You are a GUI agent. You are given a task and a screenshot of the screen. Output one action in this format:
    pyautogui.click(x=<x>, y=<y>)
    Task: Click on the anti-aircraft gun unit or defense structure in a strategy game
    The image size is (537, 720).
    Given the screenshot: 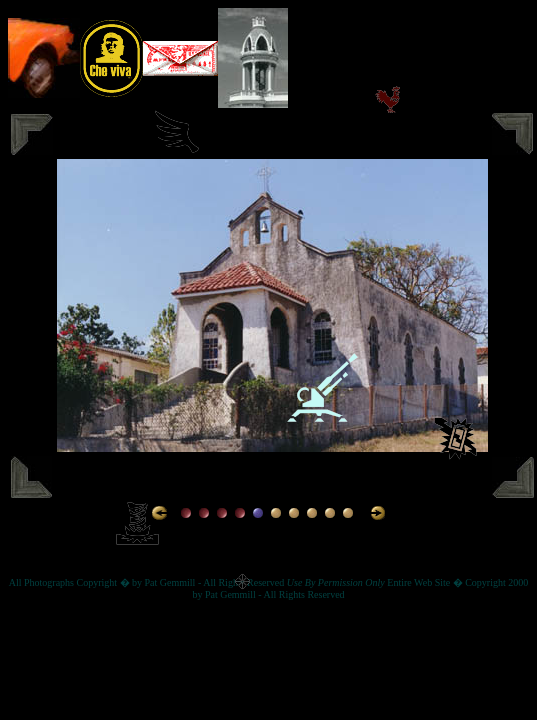 What is the action you would take?
    pyautogui.click(x=322, y=387)
    